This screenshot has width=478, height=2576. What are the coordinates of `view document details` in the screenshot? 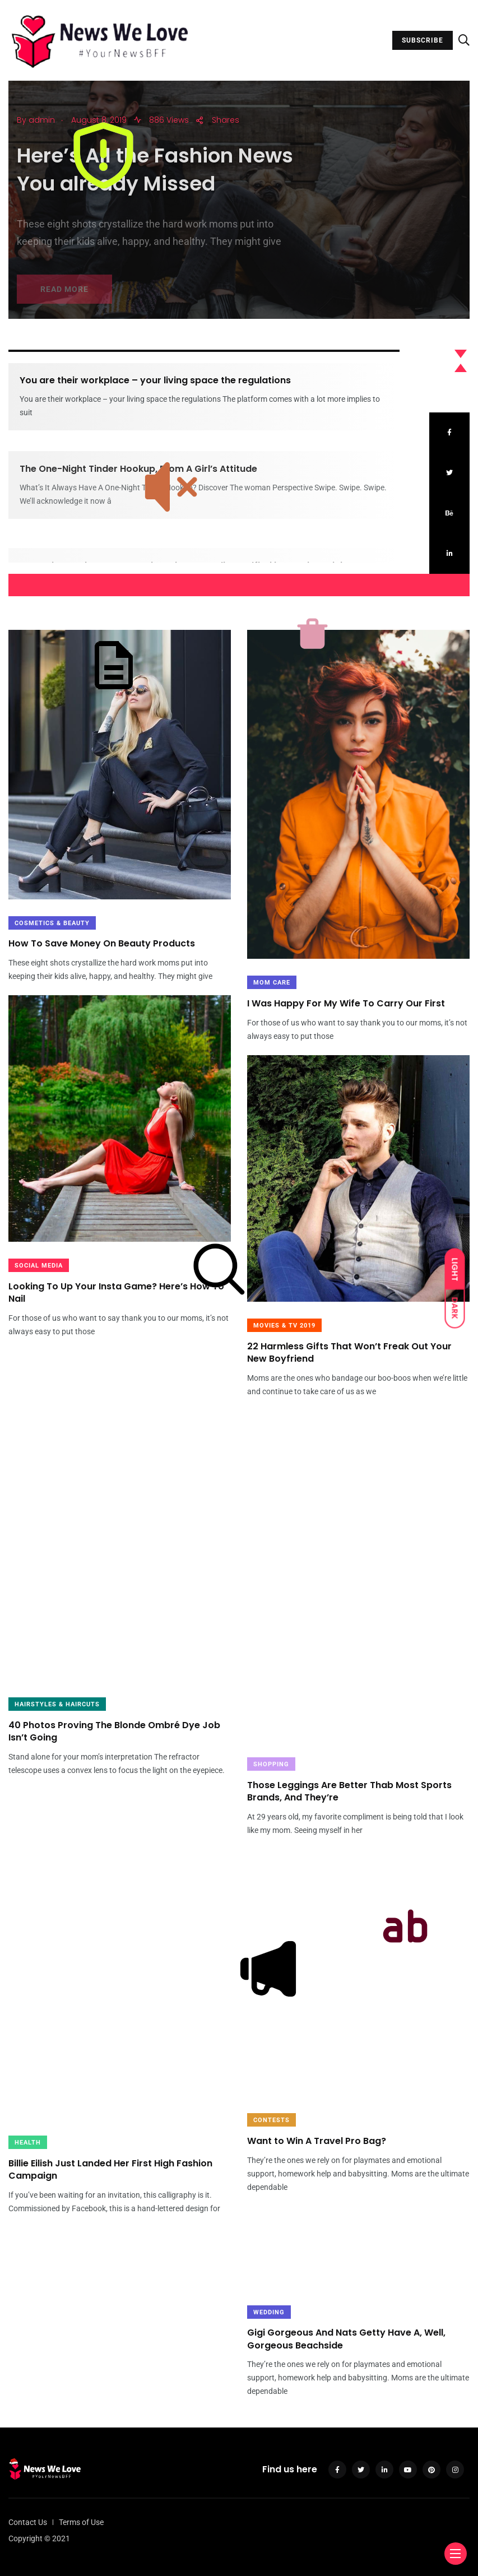 It's located at (114, 665).